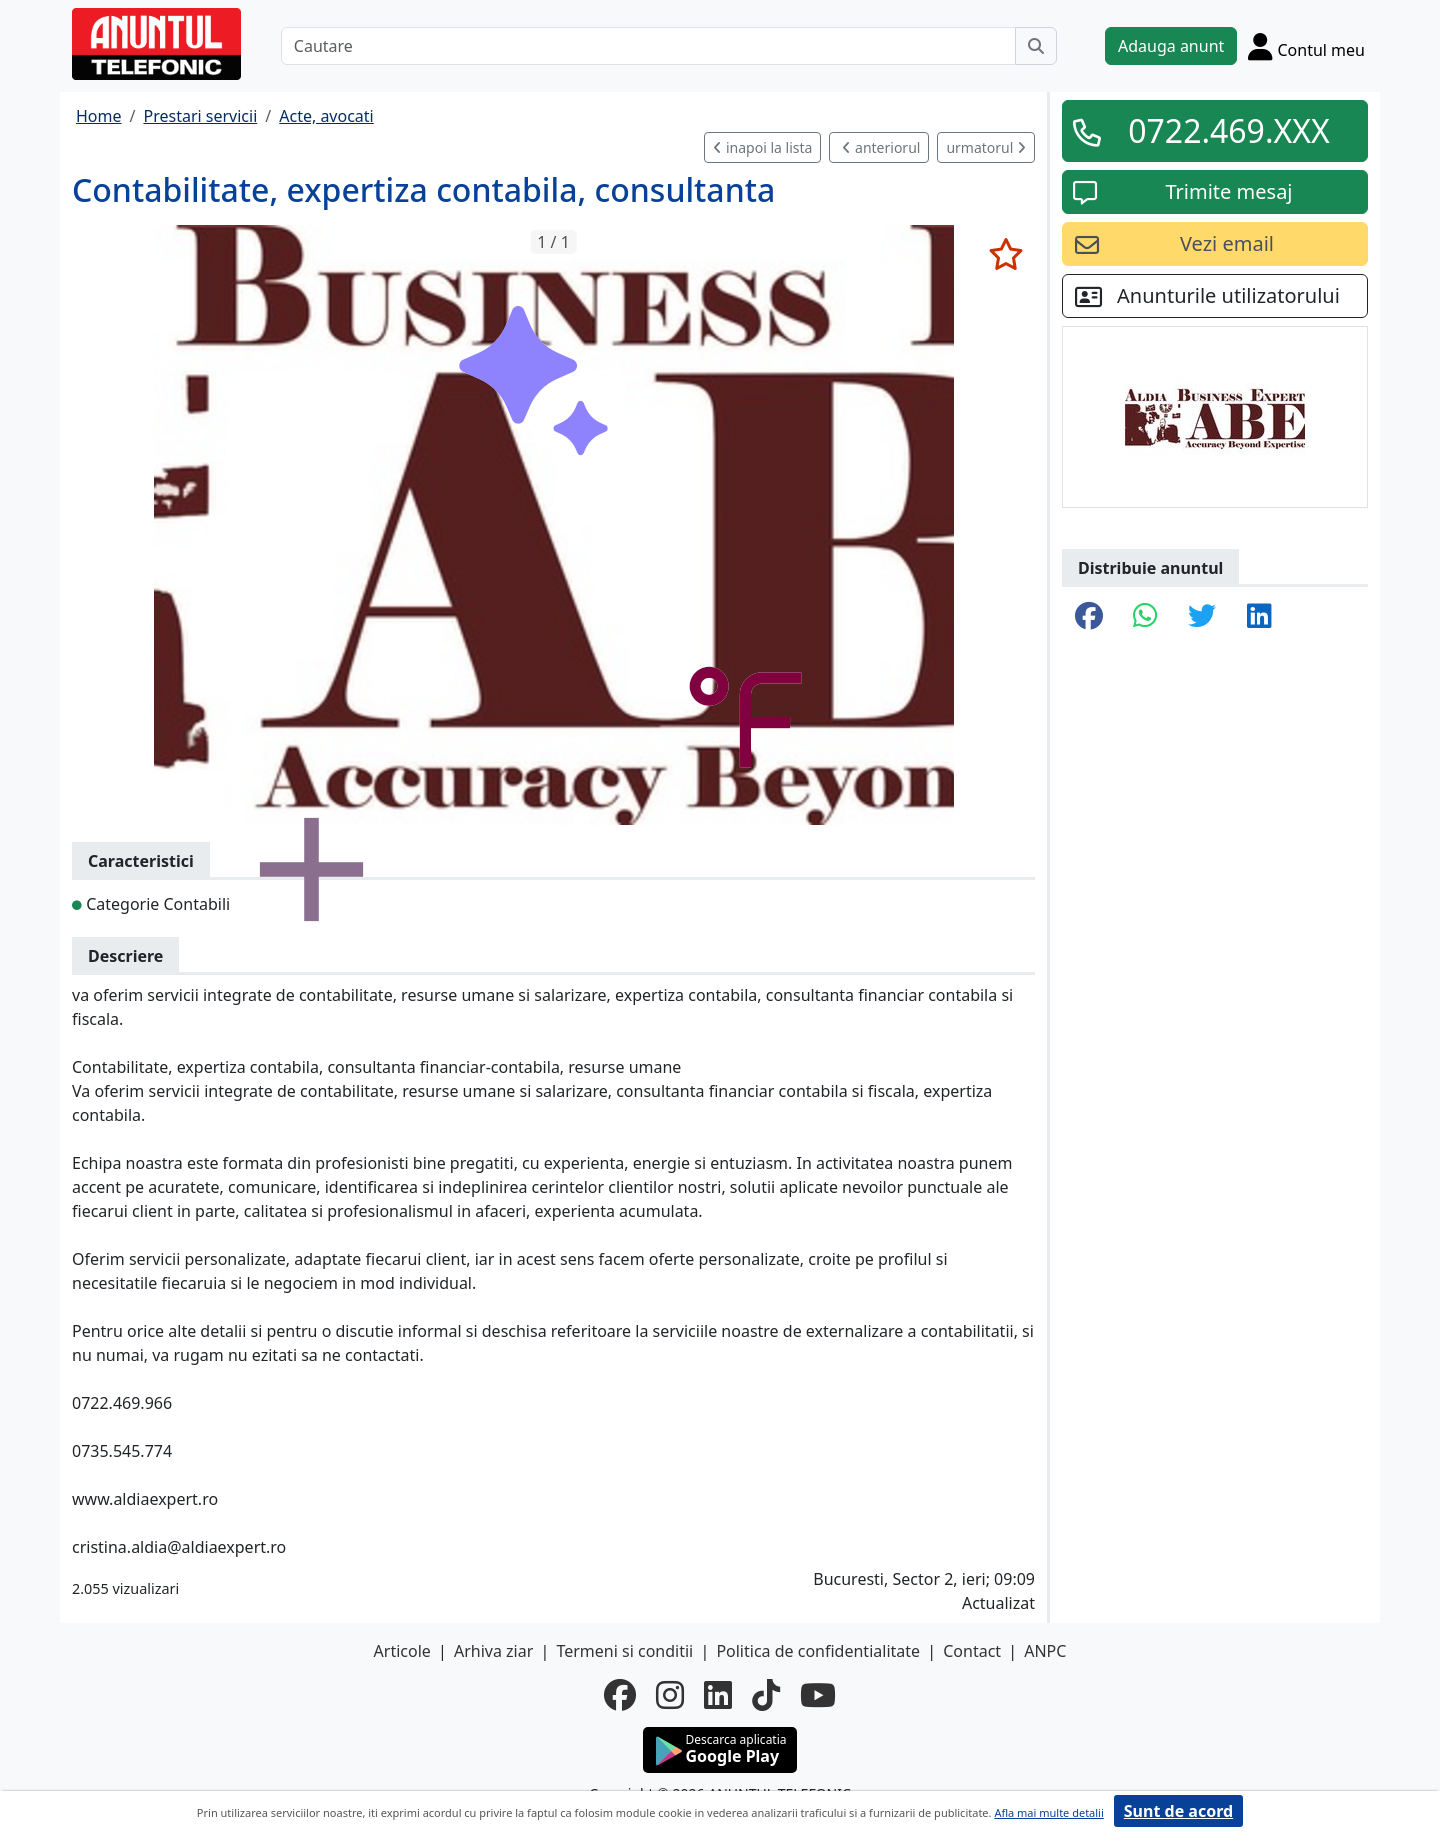 The width and height of the screenshot is (1440, 1845). I want to click on open Google Bard AI assistant, so click(533, 380).